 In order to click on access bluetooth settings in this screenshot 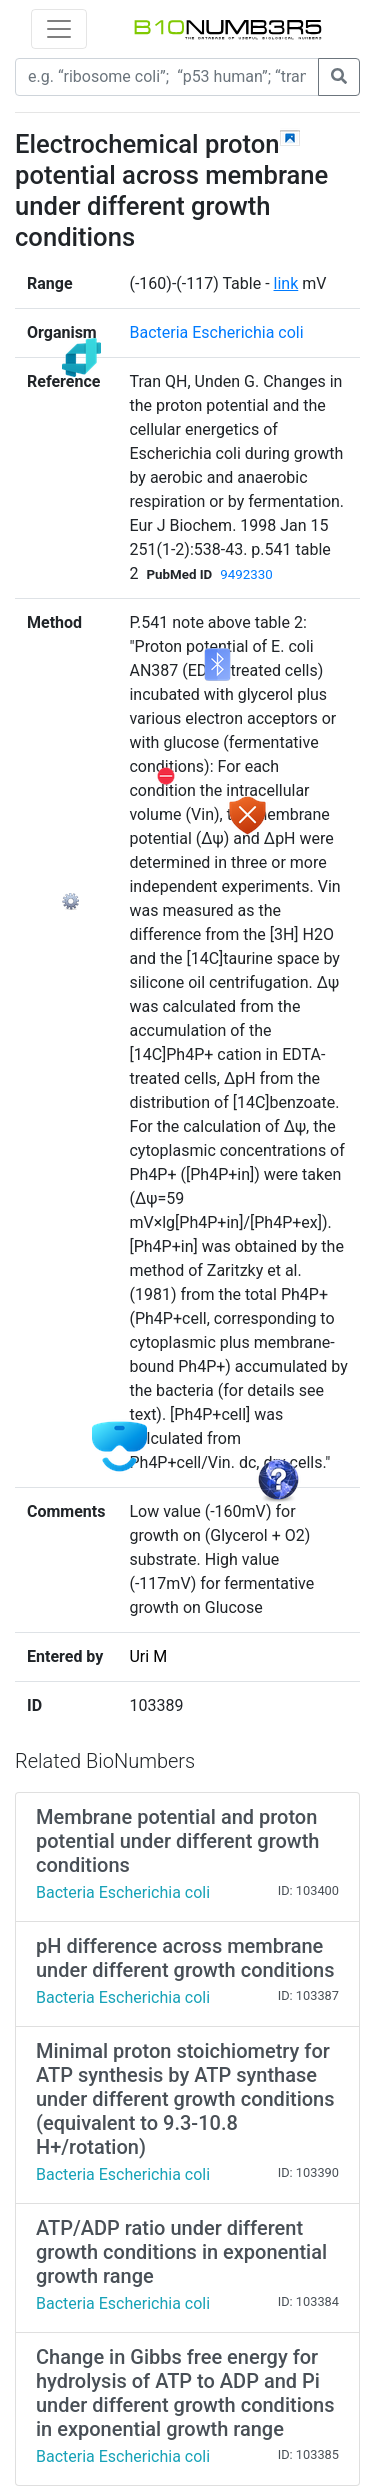, I will do `click(217, 664)`.